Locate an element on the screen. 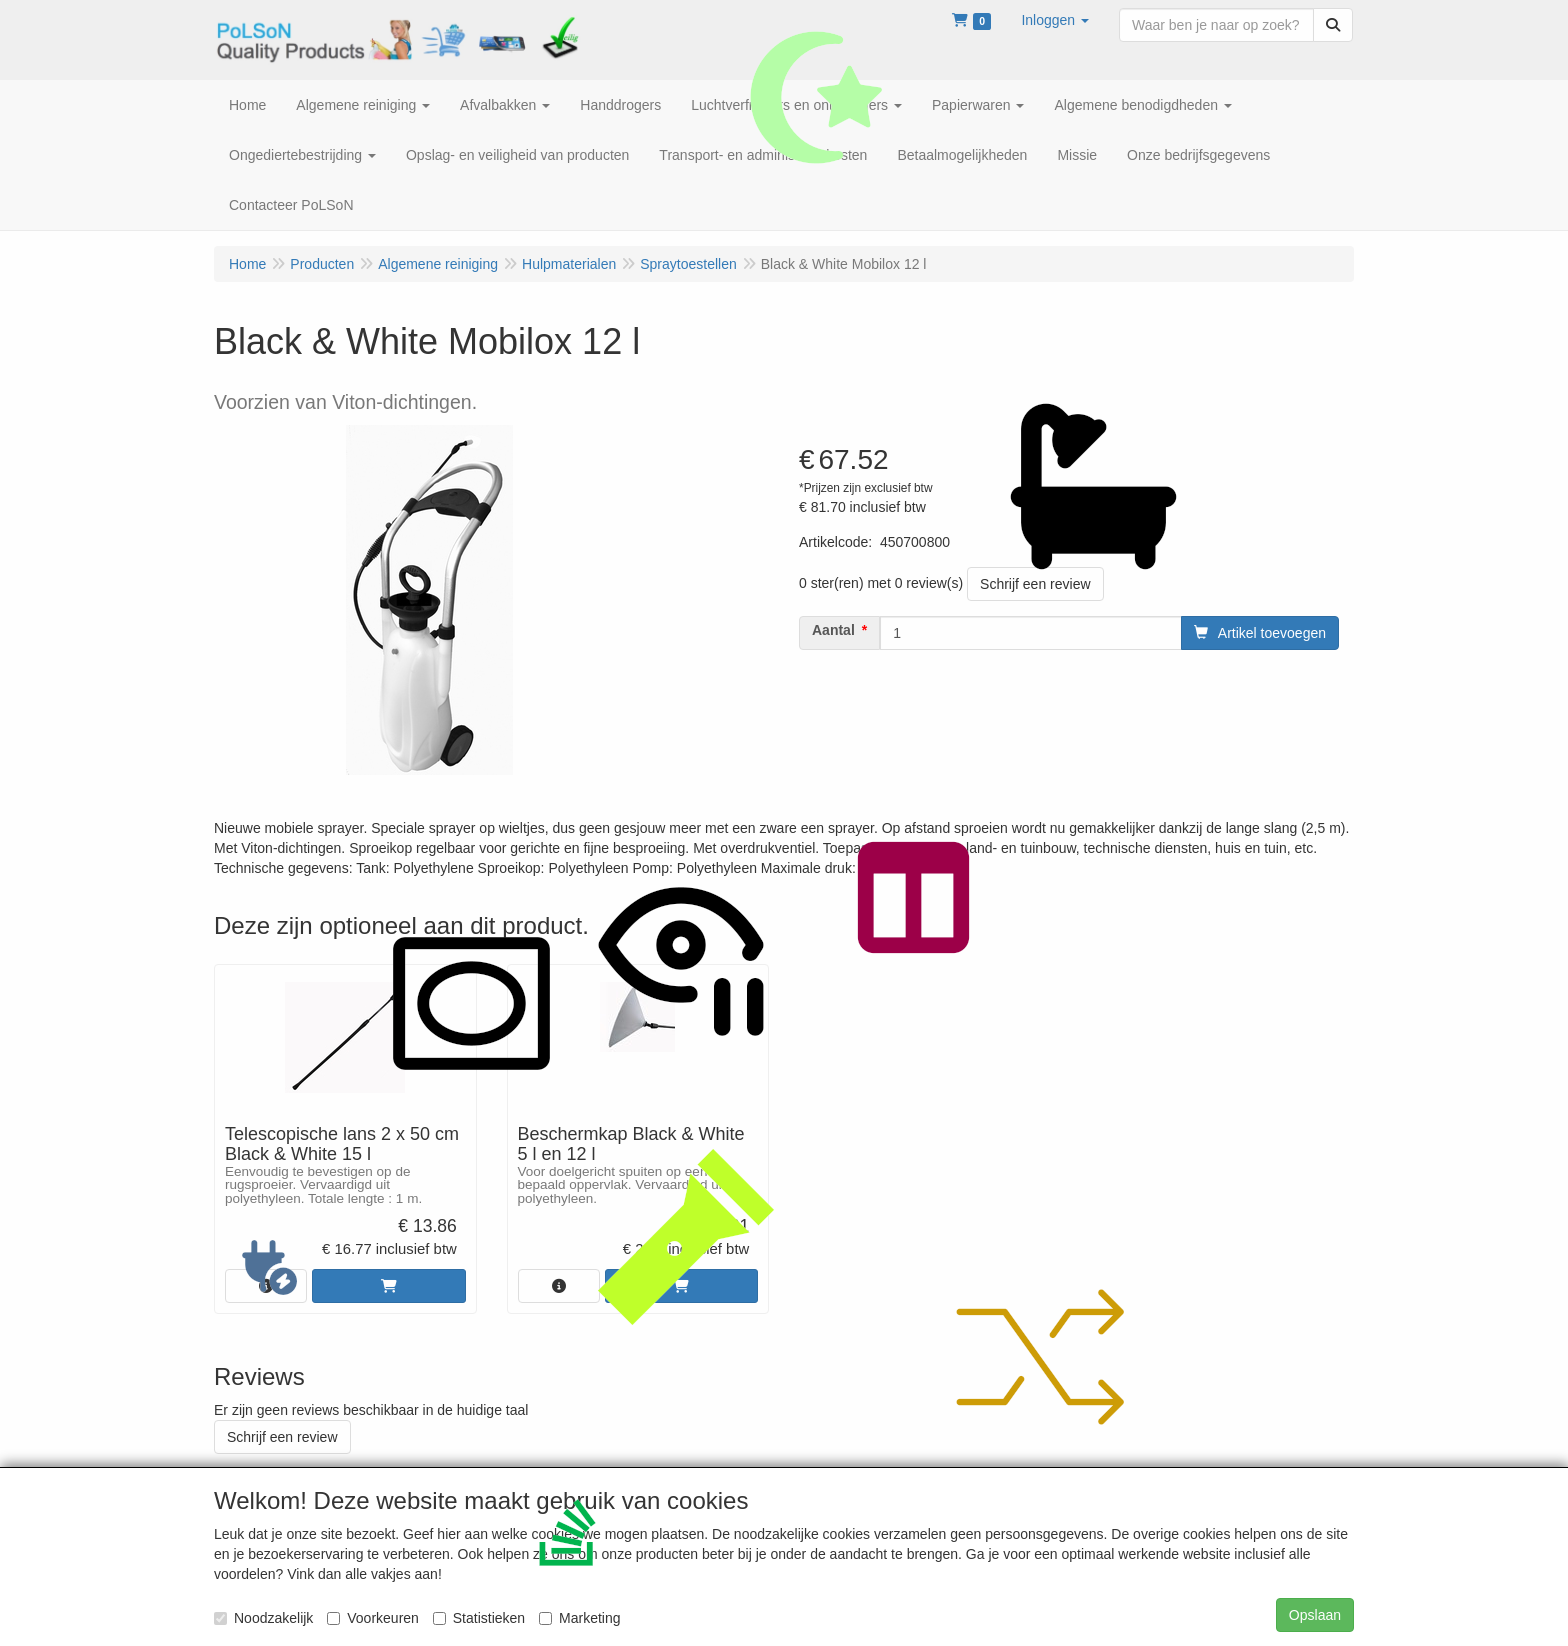 This screenshot has height=1646, width=1568. indicates bathroom amenities available is located at coordinates (1093, 486).